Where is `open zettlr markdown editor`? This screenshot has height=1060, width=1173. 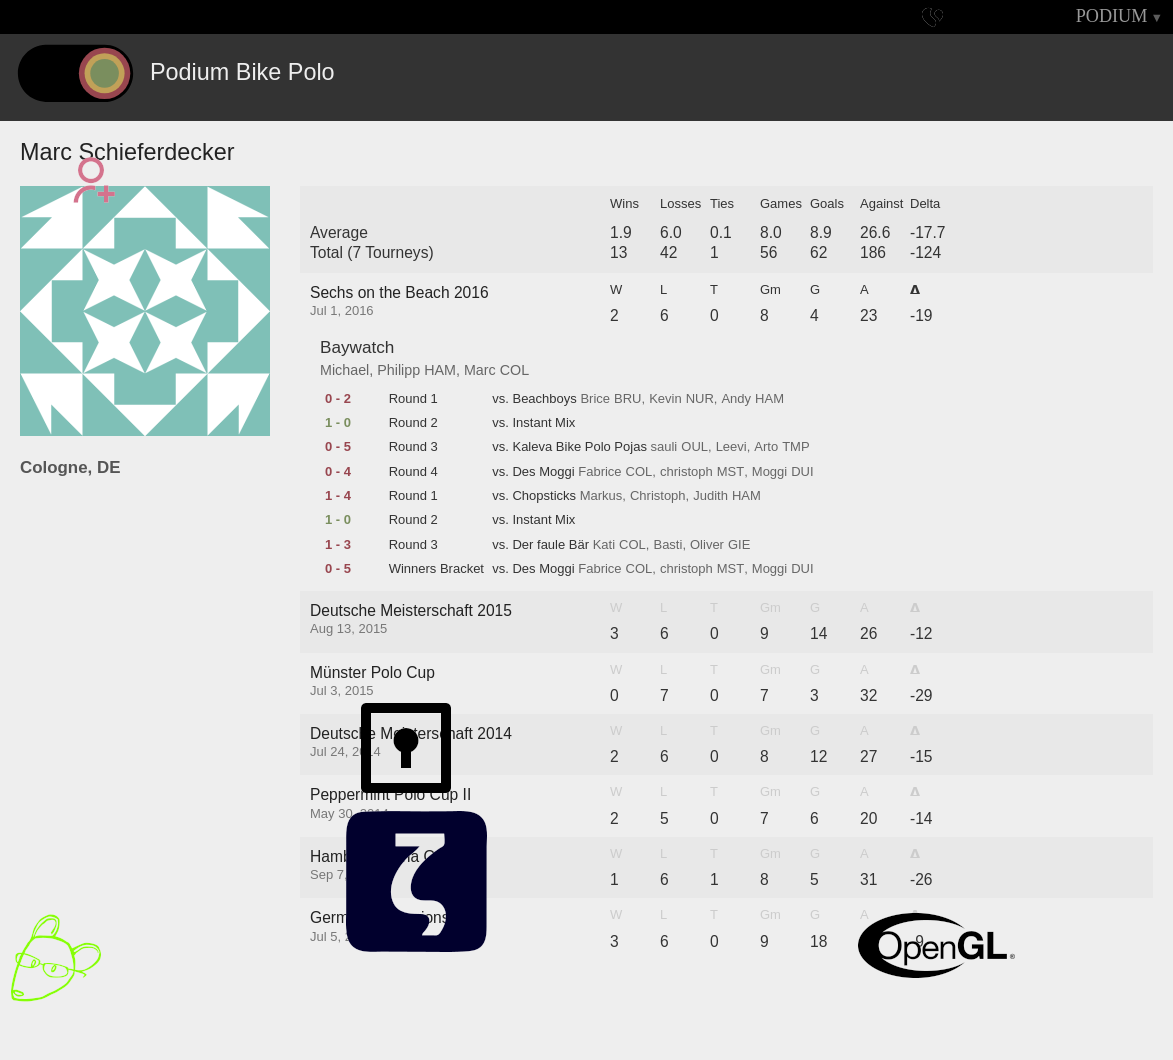
open zettlr markdown editor is located at coordinates (416, 881).